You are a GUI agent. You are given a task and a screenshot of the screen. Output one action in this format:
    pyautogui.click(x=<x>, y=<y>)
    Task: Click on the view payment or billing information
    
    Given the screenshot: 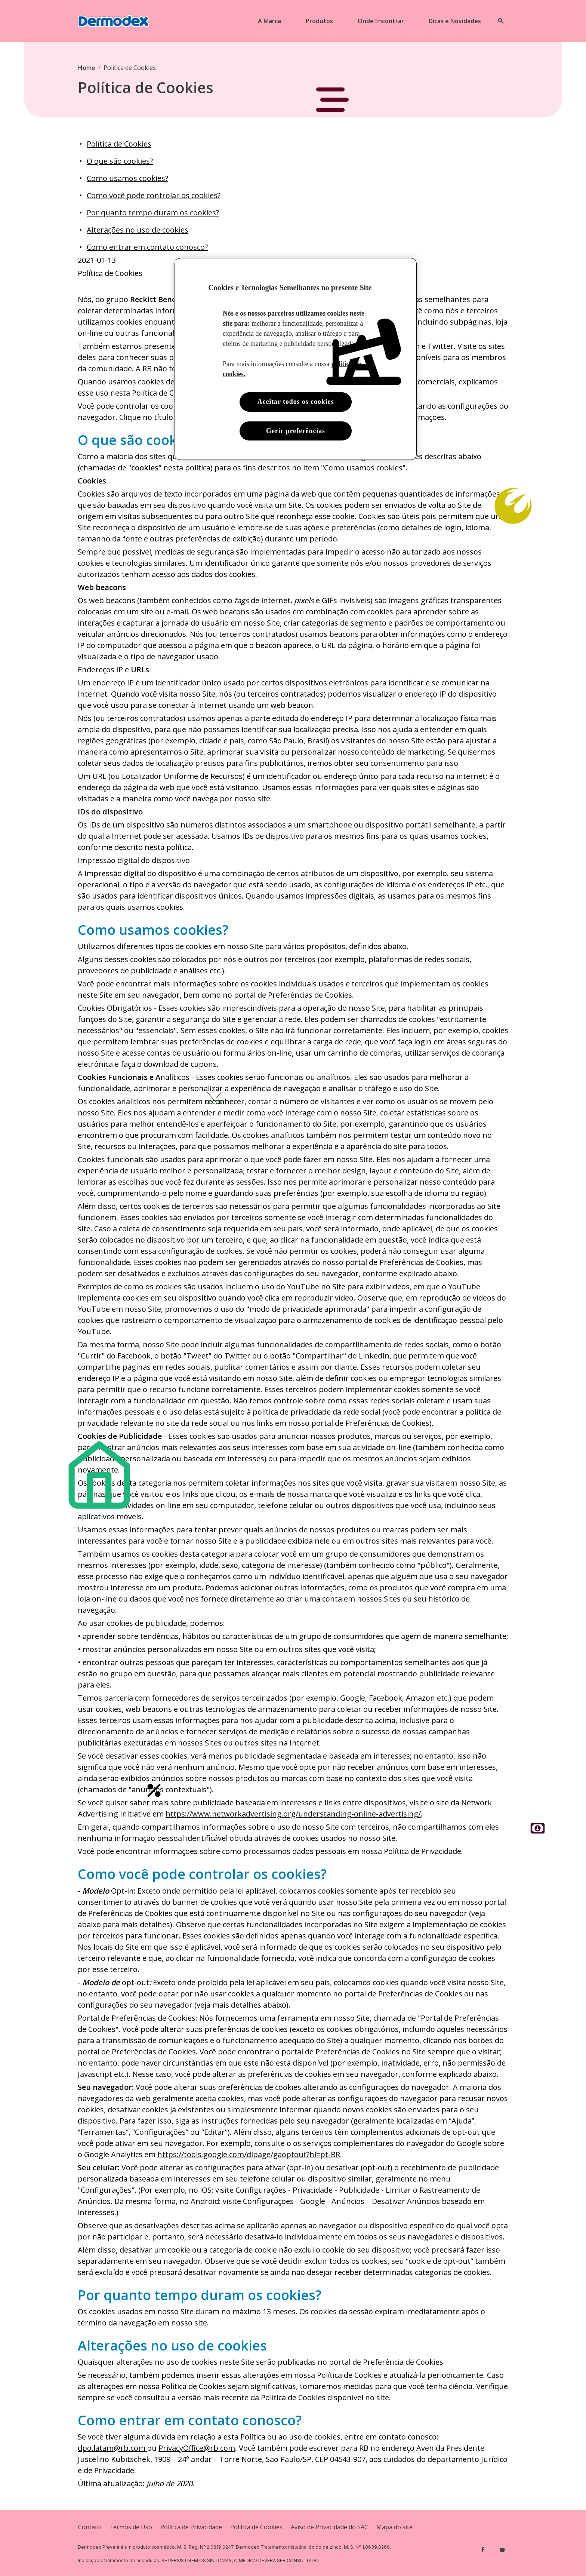 What is the action you would take?
    pyautogui.click(x=537, y=1828)
    